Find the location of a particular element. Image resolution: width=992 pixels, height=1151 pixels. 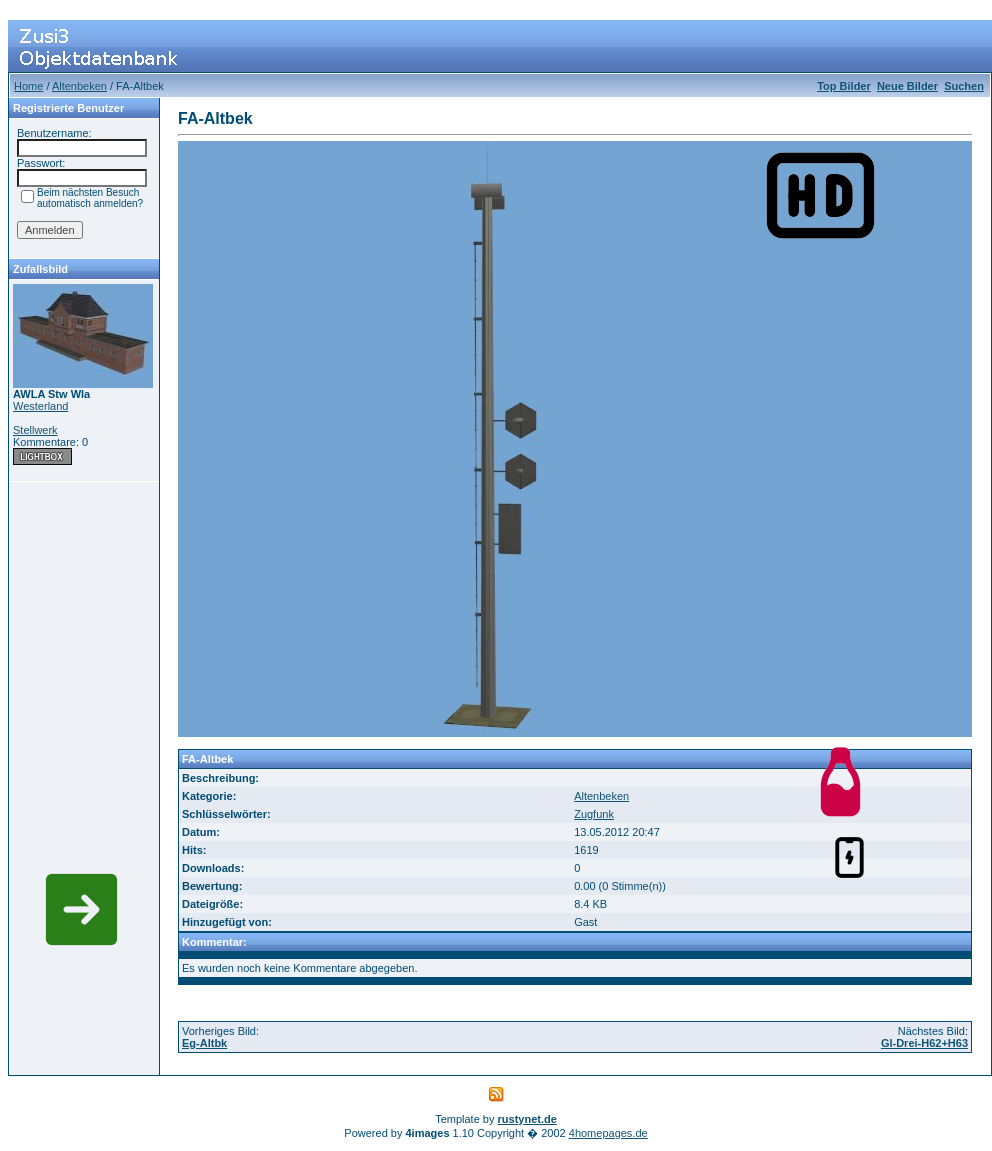

navigate to the next item or screen is located at coordinates (81, 909).